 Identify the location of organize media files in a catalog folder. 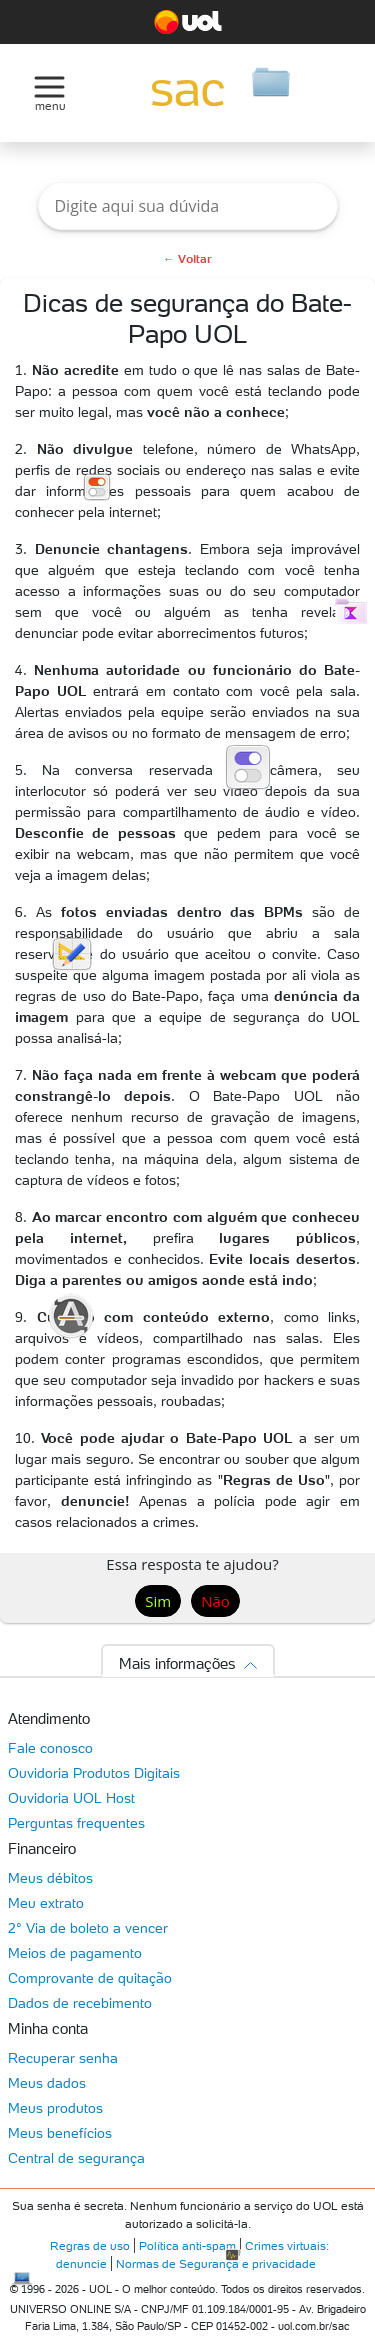
(271, 82).